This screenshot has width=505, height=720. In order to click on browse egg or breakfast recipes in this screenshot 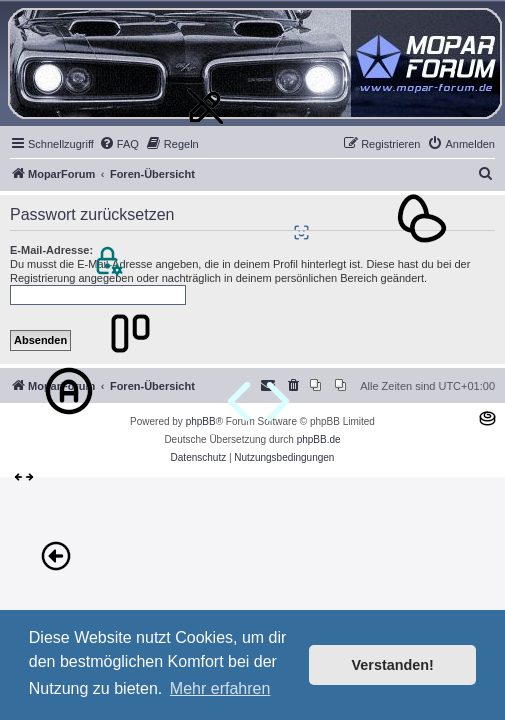, I will do `click(422, 216)`.